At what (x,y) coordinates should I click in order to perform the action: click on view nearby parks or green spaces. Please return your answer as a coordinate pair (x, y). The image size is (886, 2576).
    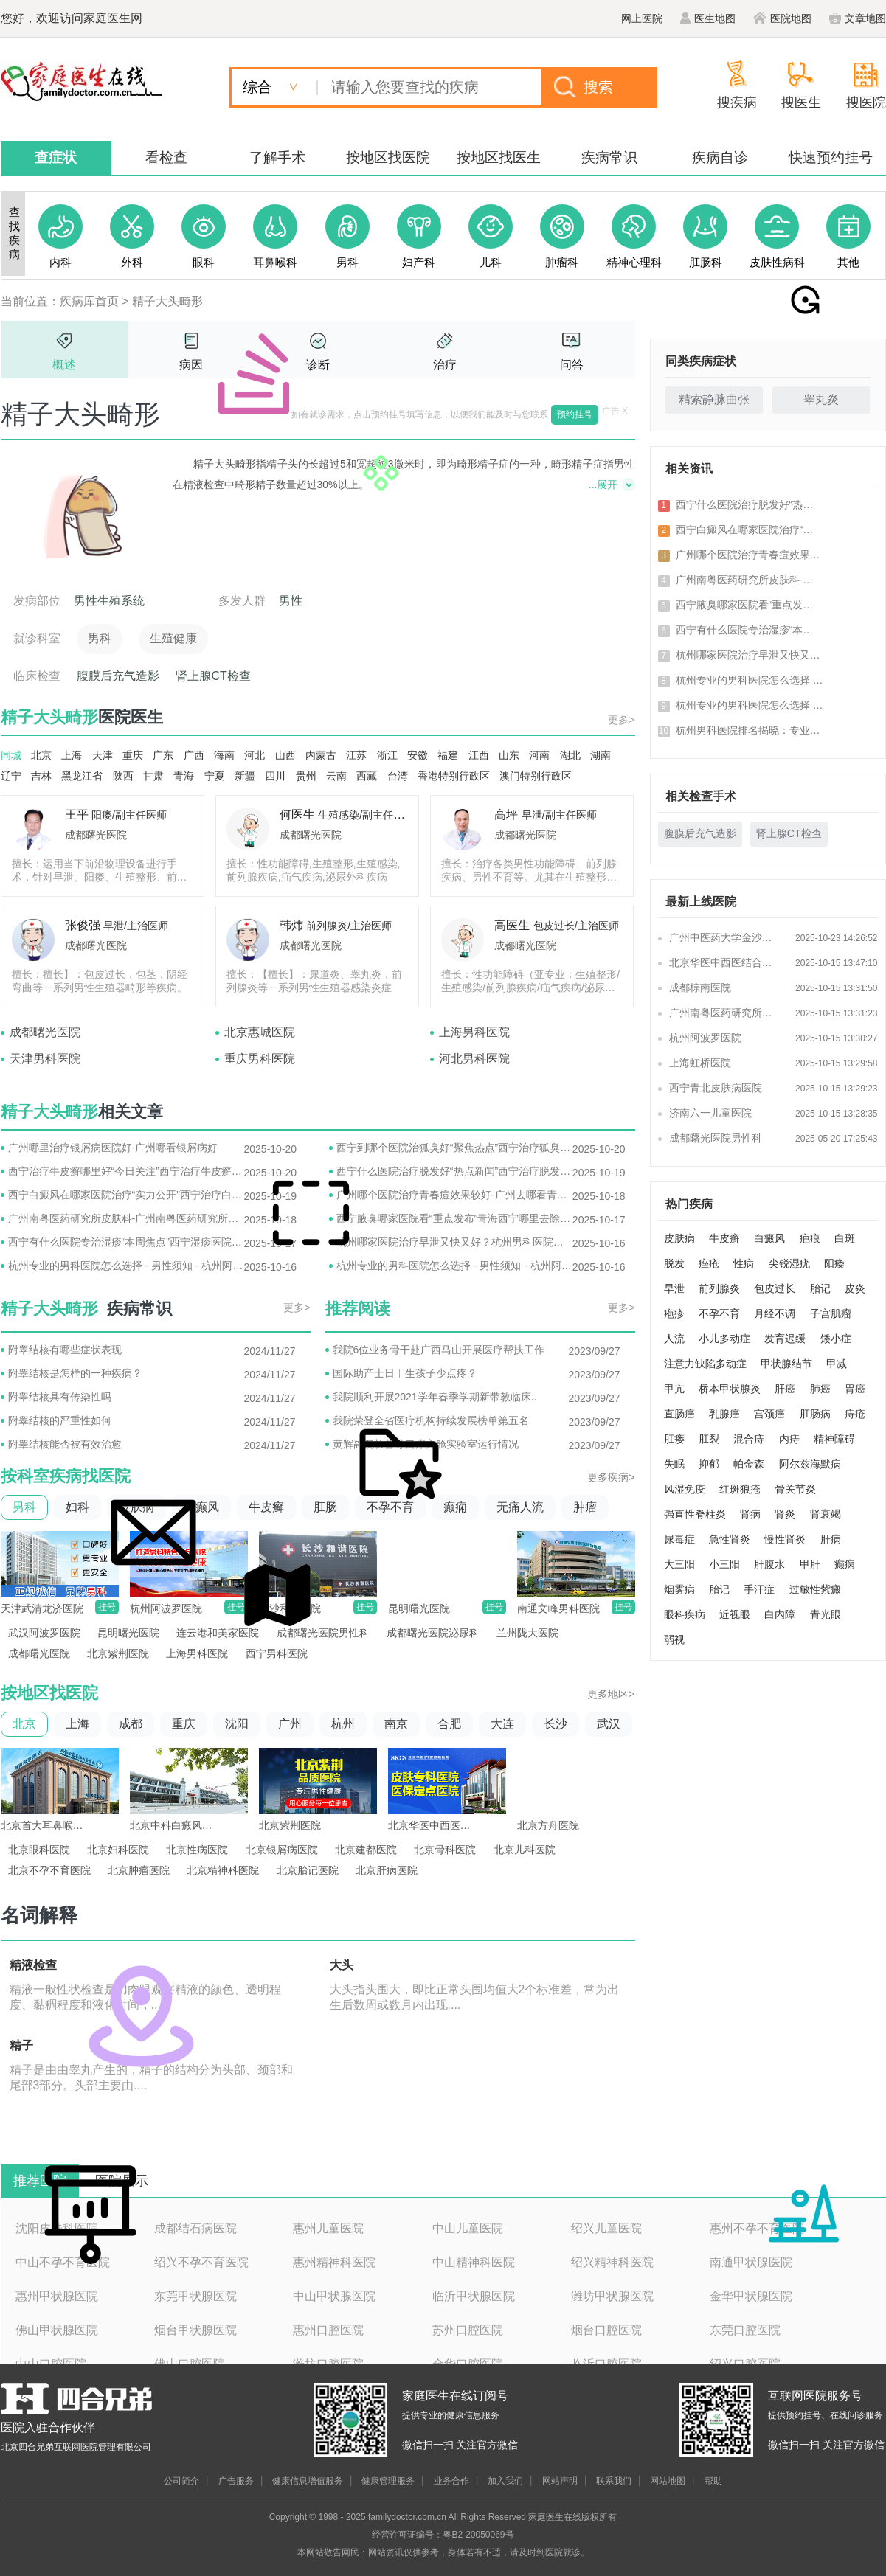
    Looking at the image, I should click on (803, 2217).